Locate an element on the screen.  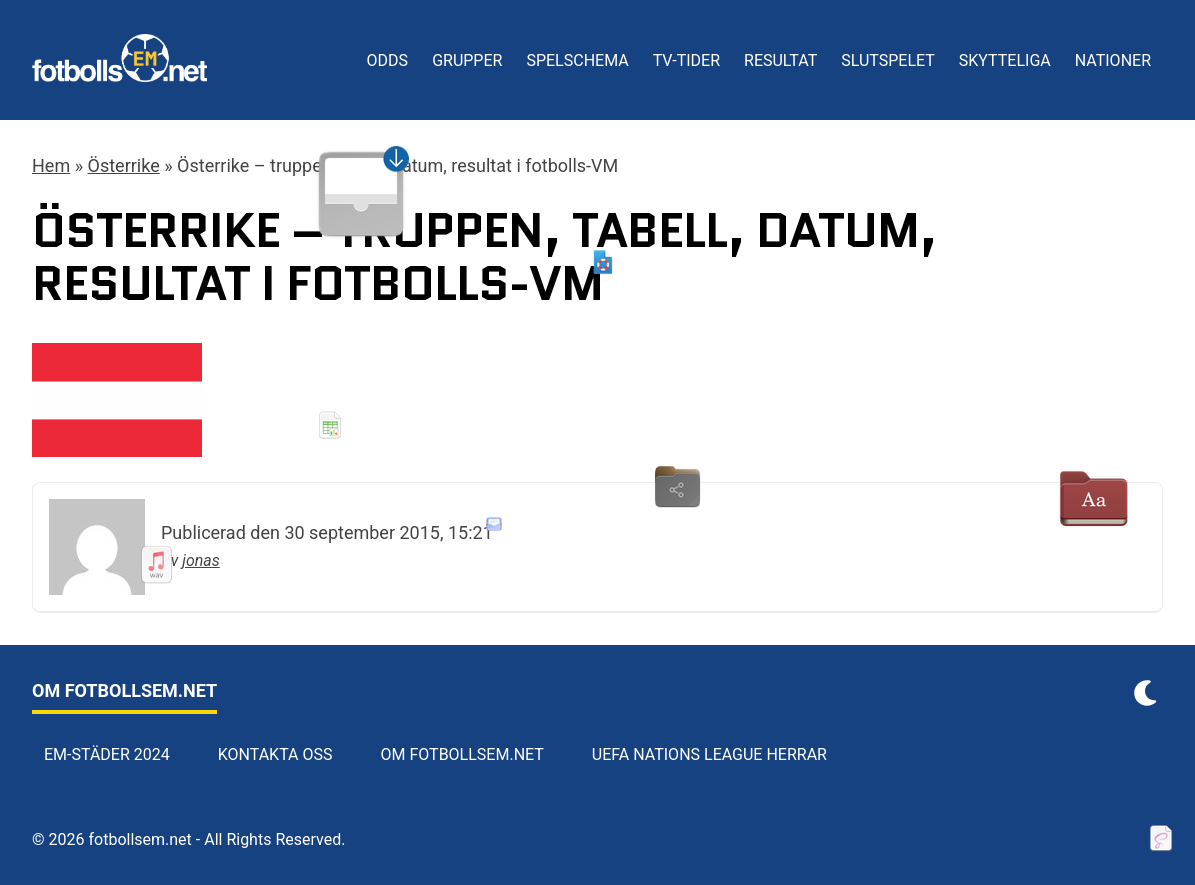
a wav audio file is located at coordinates (156, 564).